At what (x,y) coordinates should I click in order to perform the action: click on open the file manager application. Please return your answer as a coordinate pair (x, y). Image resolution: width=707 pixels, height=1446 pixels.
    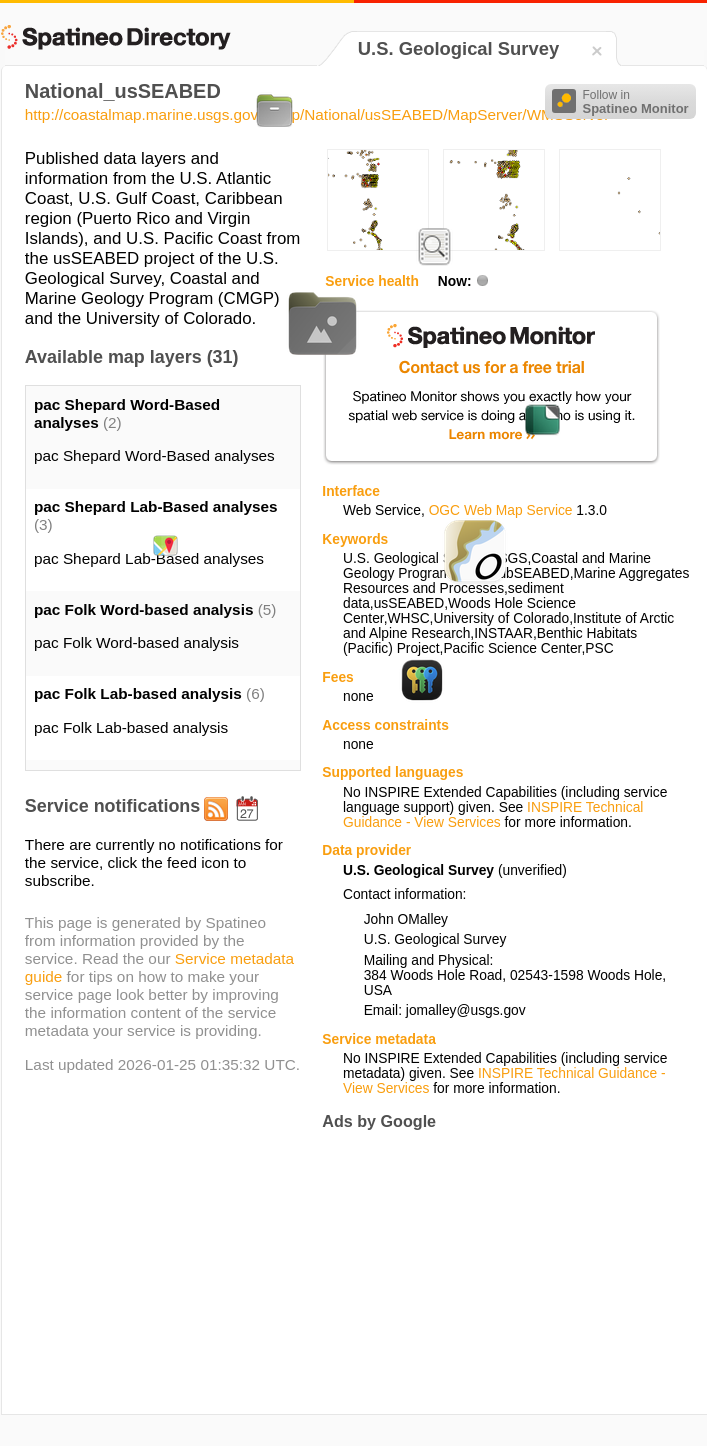
    Looking at the image, I should click on (274, 110).